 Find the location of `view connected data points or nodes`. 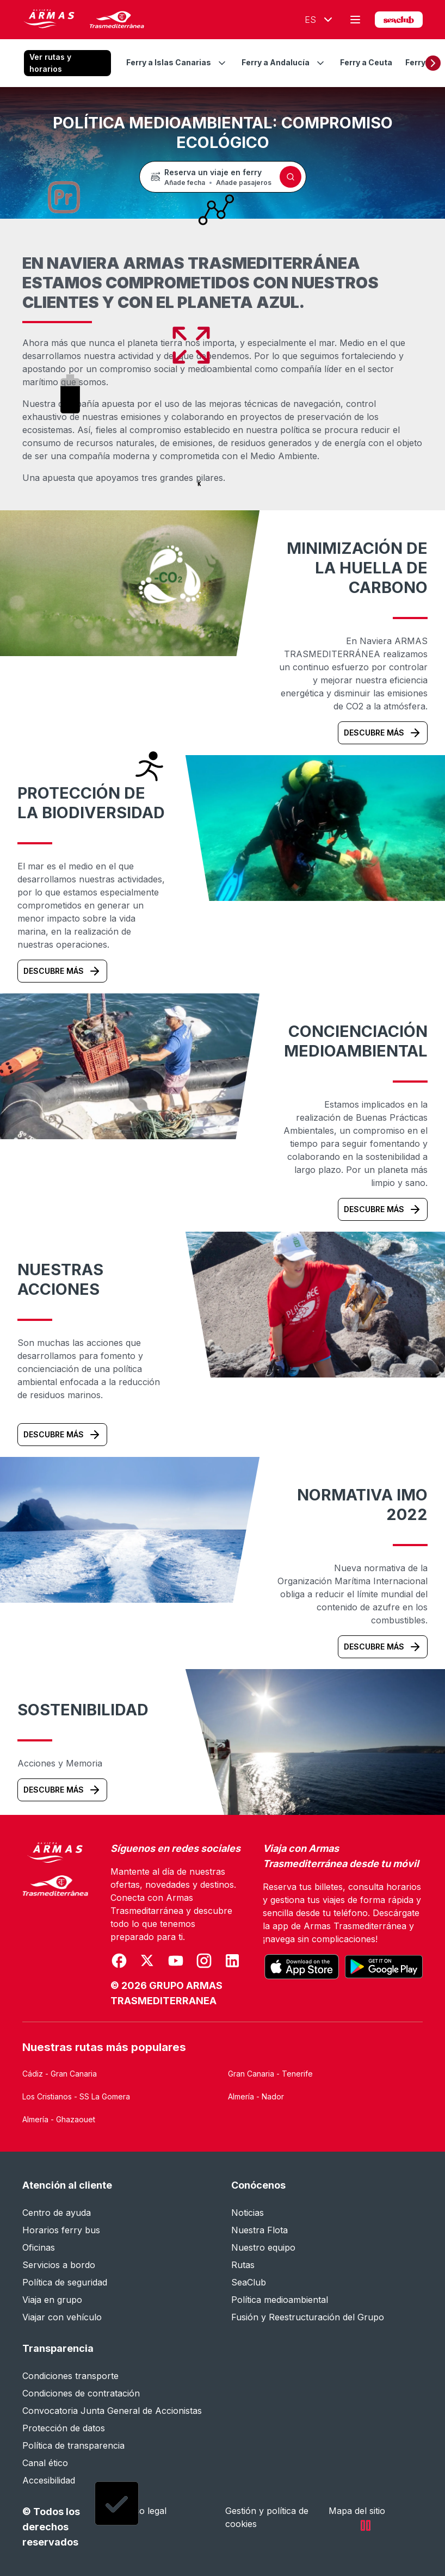

view connected data points or nodes is located at coordinates (216, 209).